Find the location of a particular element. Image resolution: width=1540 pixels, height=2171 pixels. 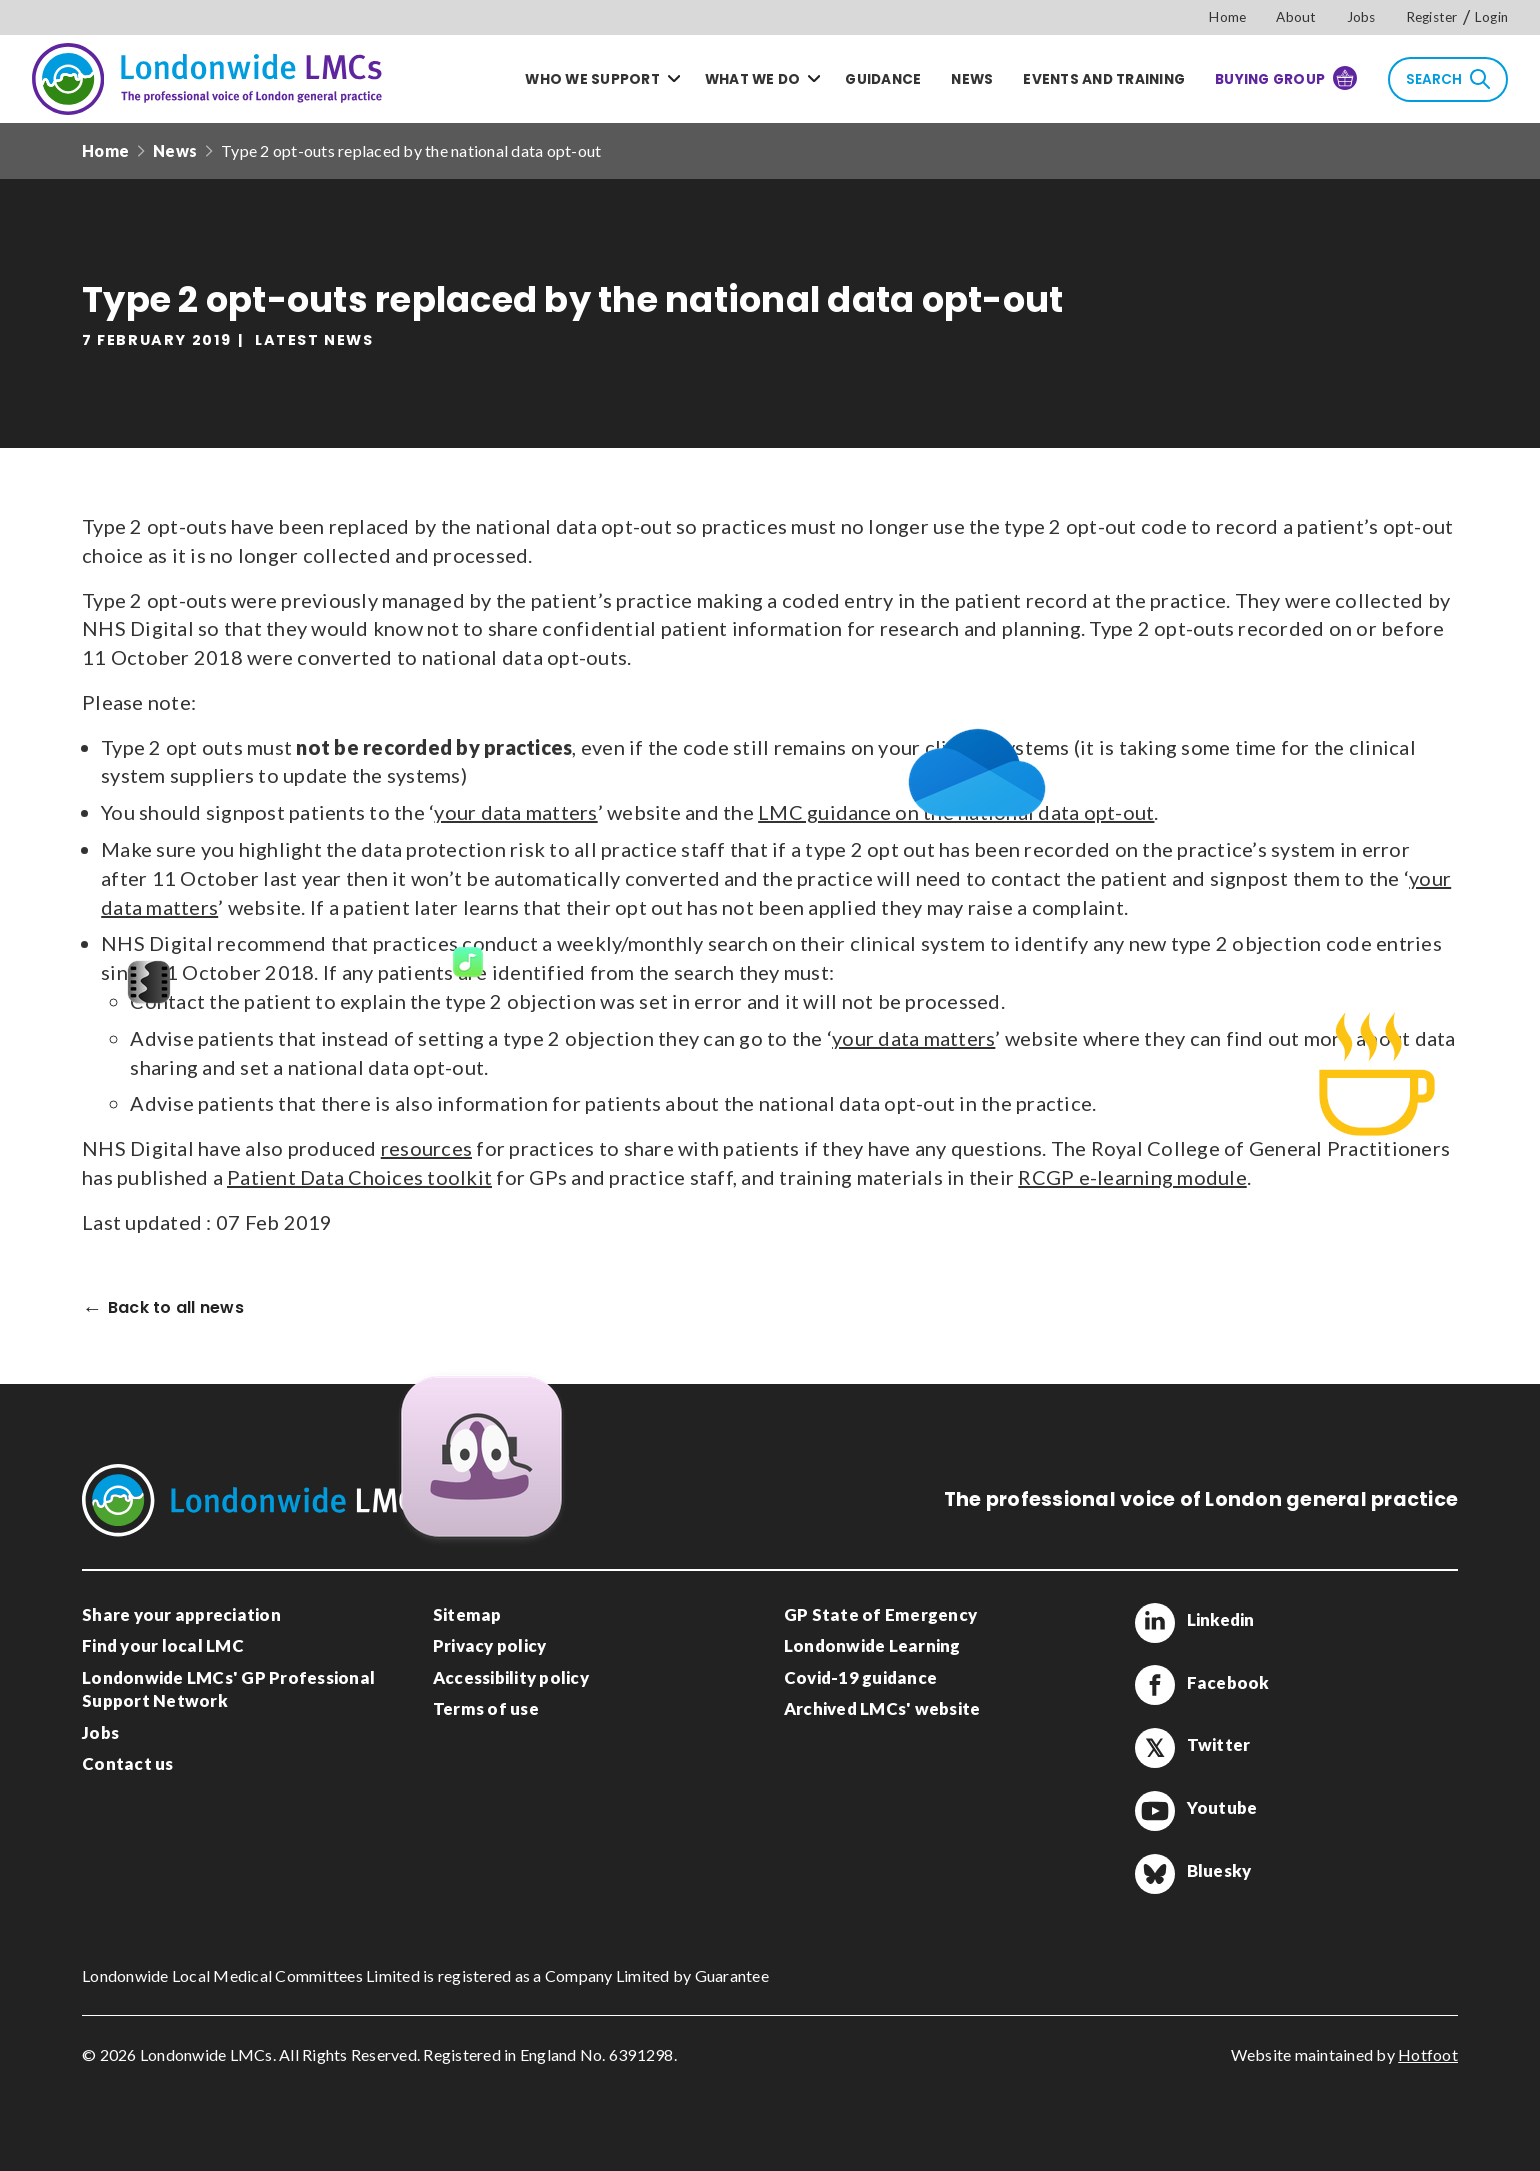

open flowblade video editor is located at coordinates (149, 982).